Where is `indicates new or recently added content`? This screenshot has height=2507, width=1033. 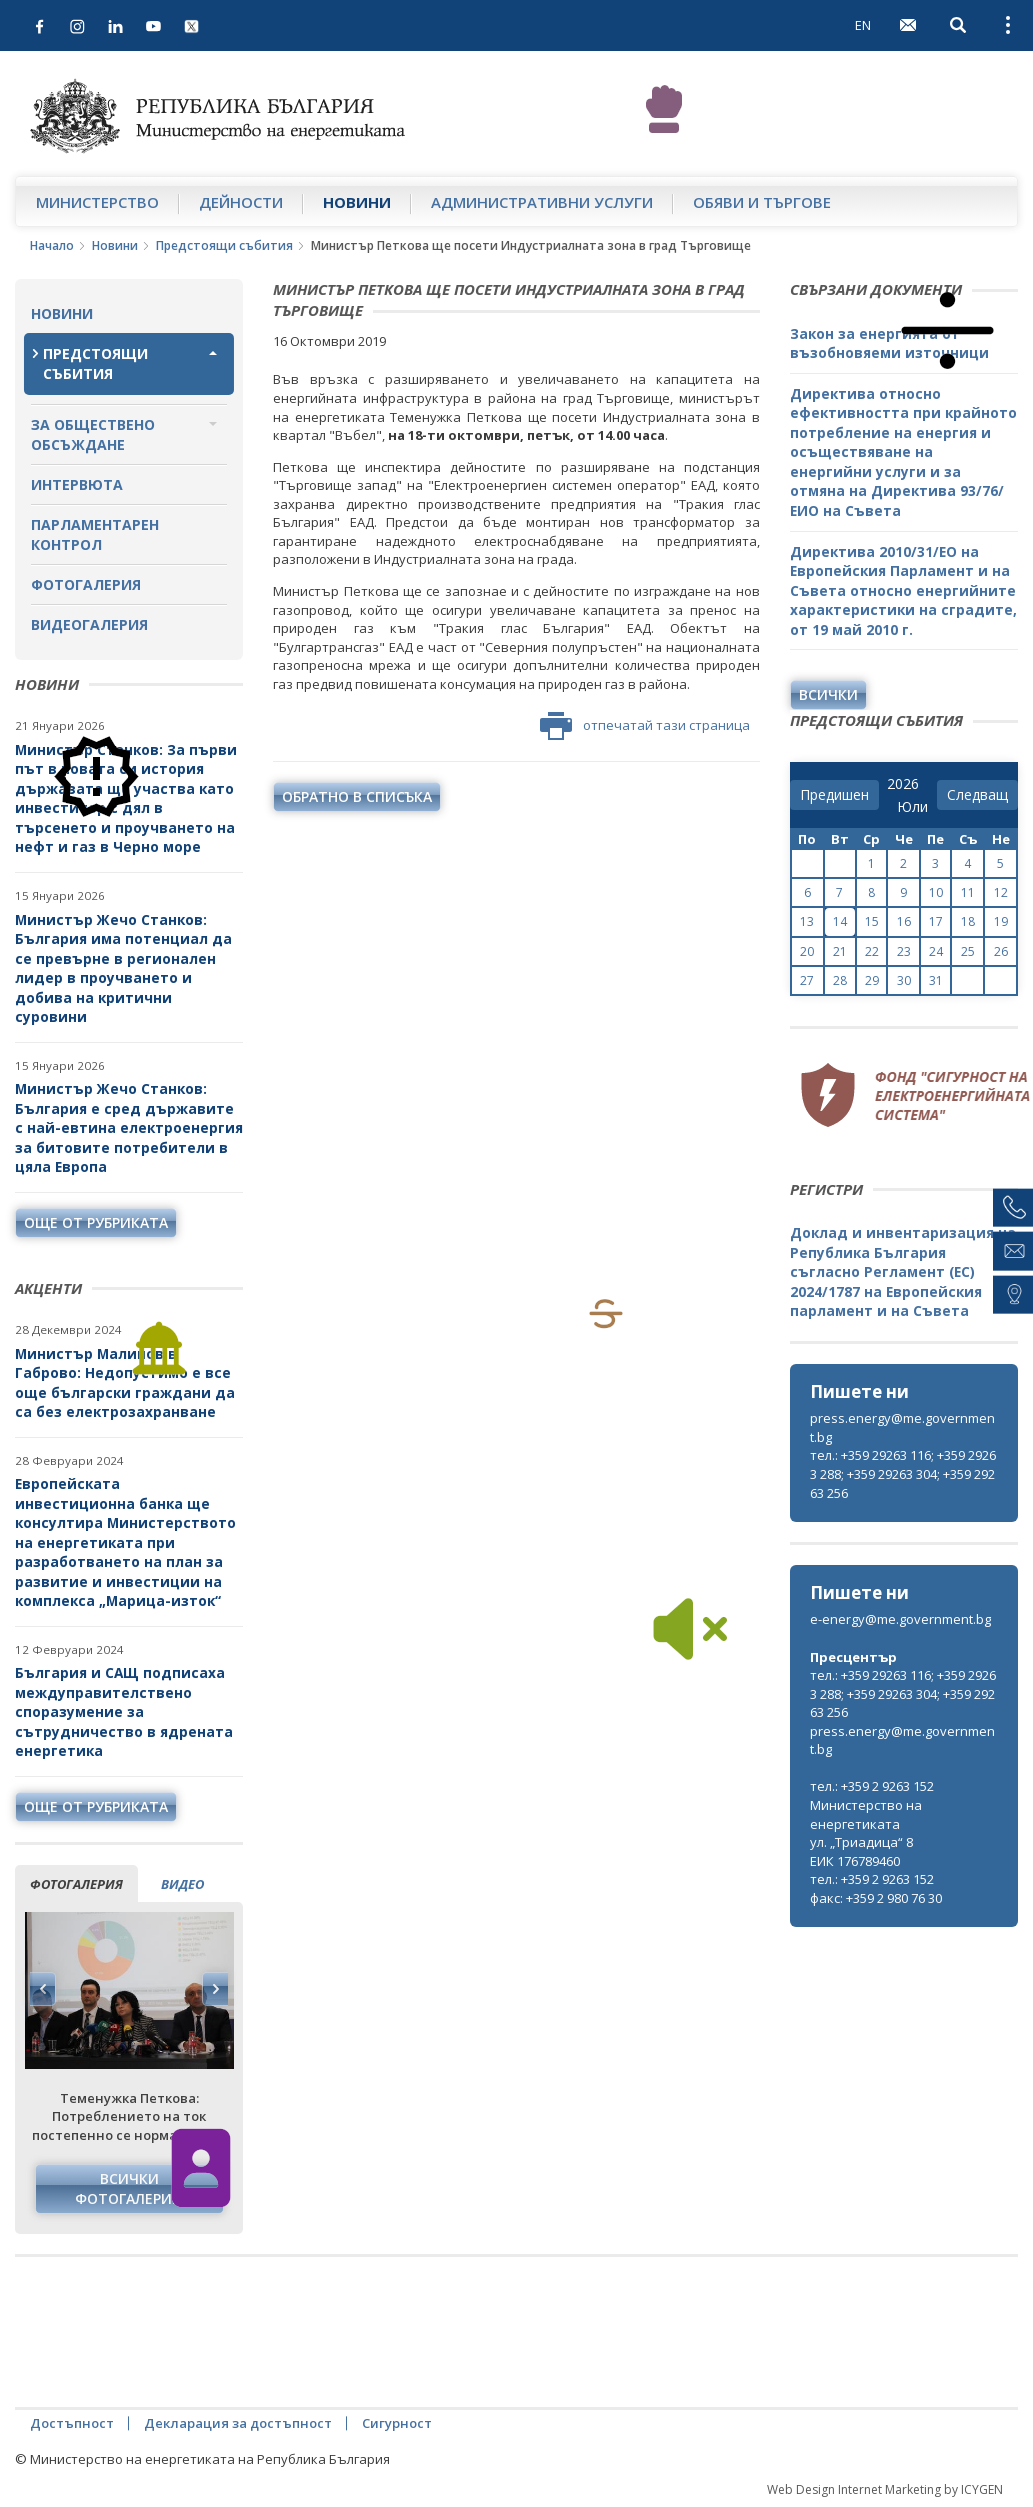
indicates new or recently added content is located at coordinates (96, 776).